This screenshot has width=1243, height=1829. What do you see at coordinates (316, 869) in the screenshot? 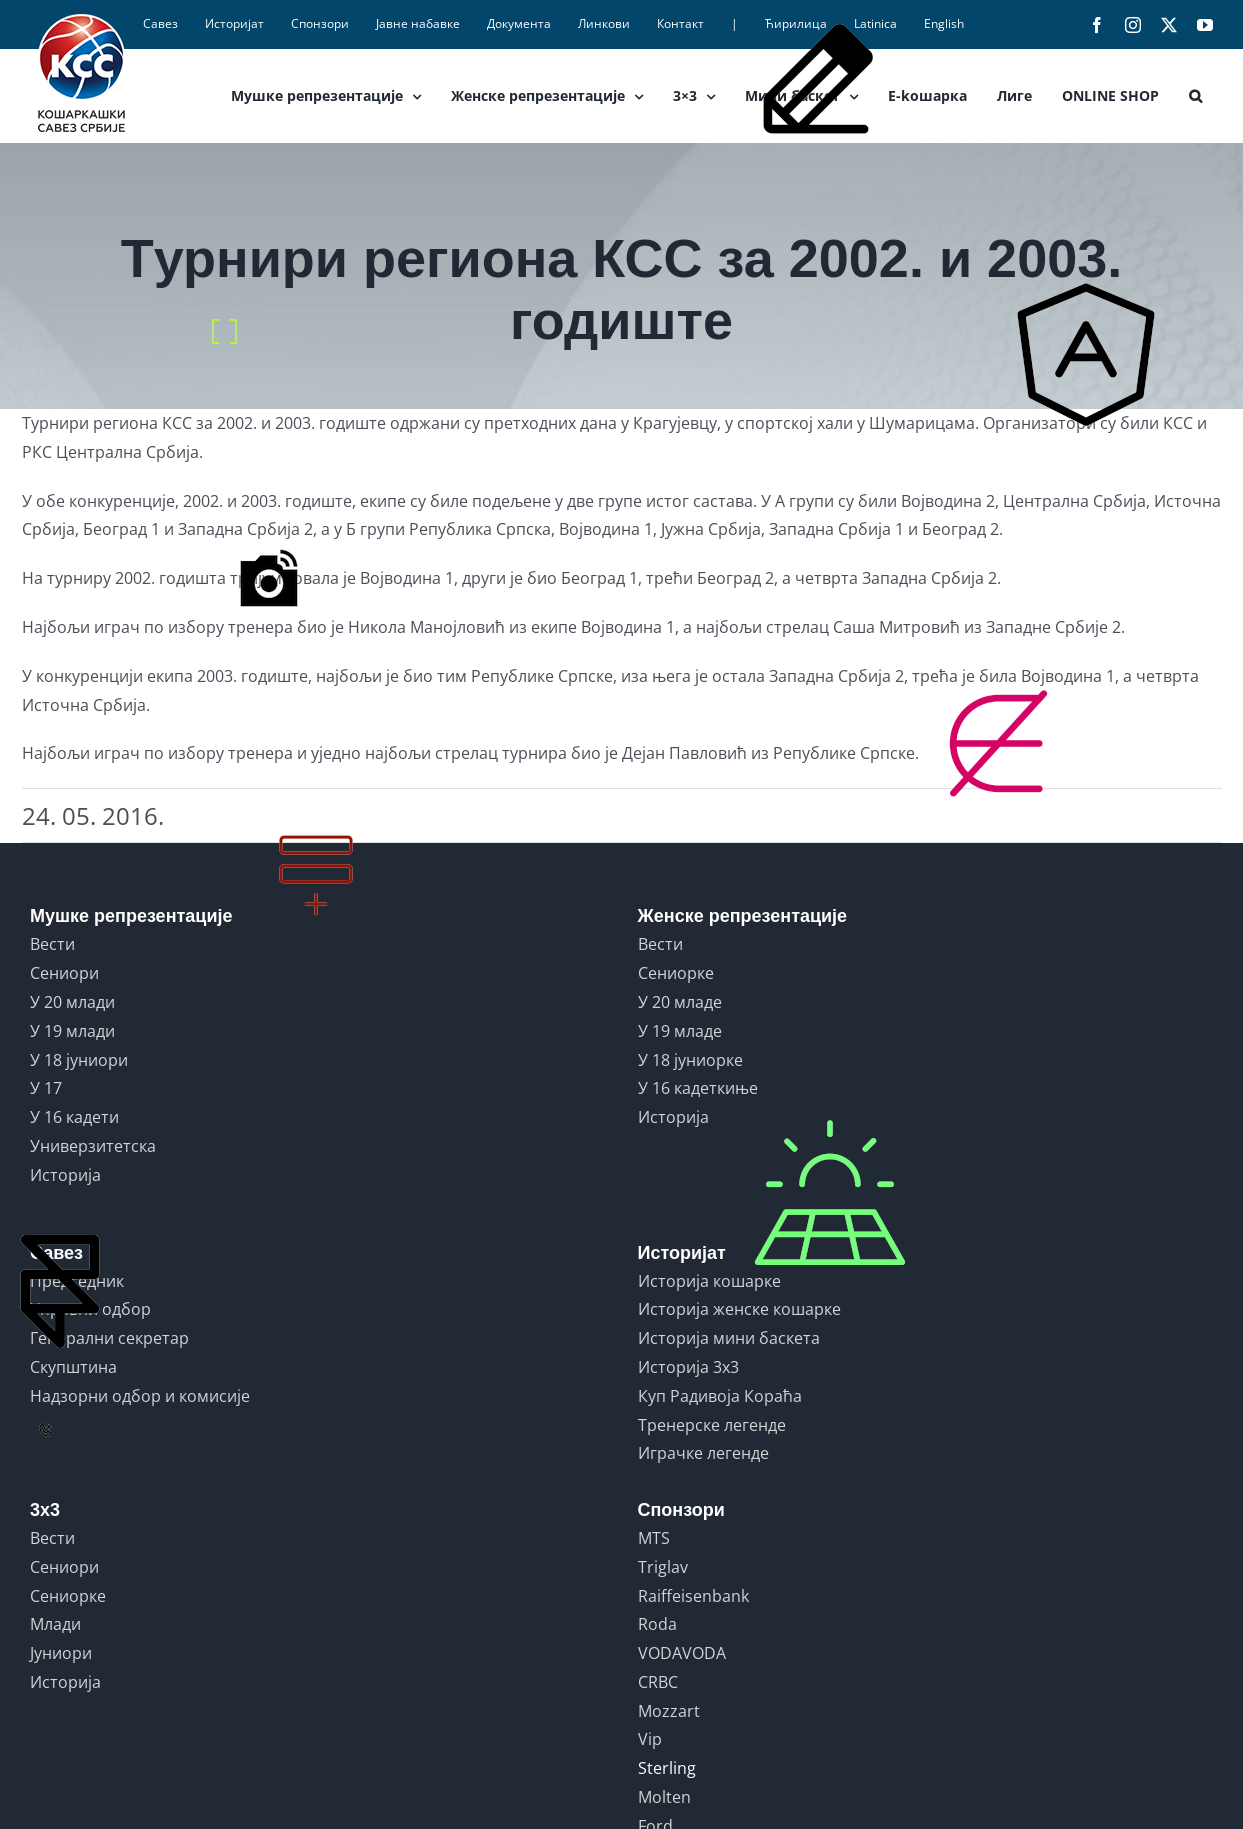
I see `add a new row at the bottom` at bounding box center [316, 869].